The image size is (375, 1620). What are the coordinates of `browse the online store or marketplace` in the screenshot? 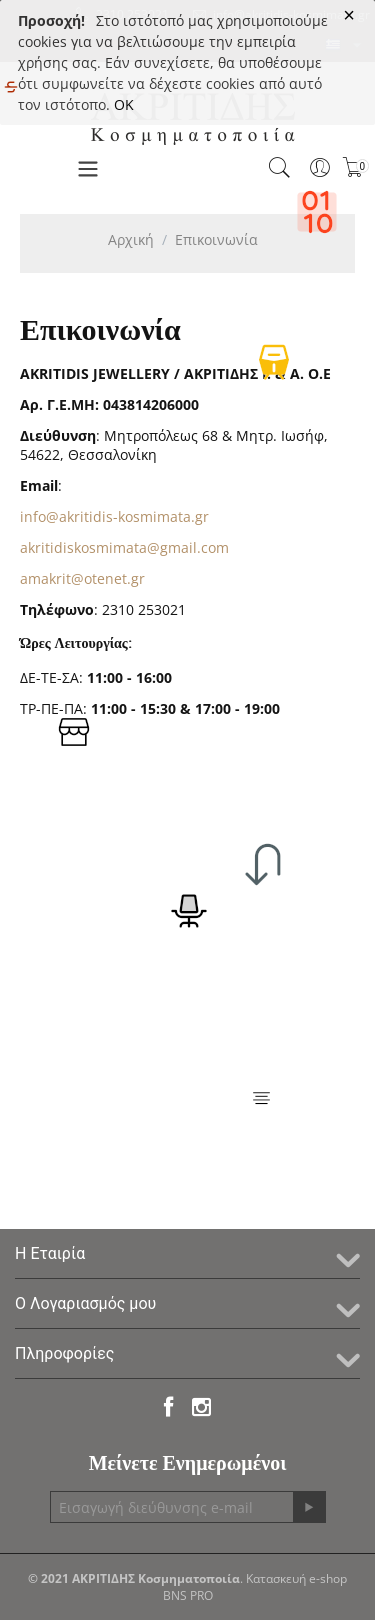 It's located at (74, 732).